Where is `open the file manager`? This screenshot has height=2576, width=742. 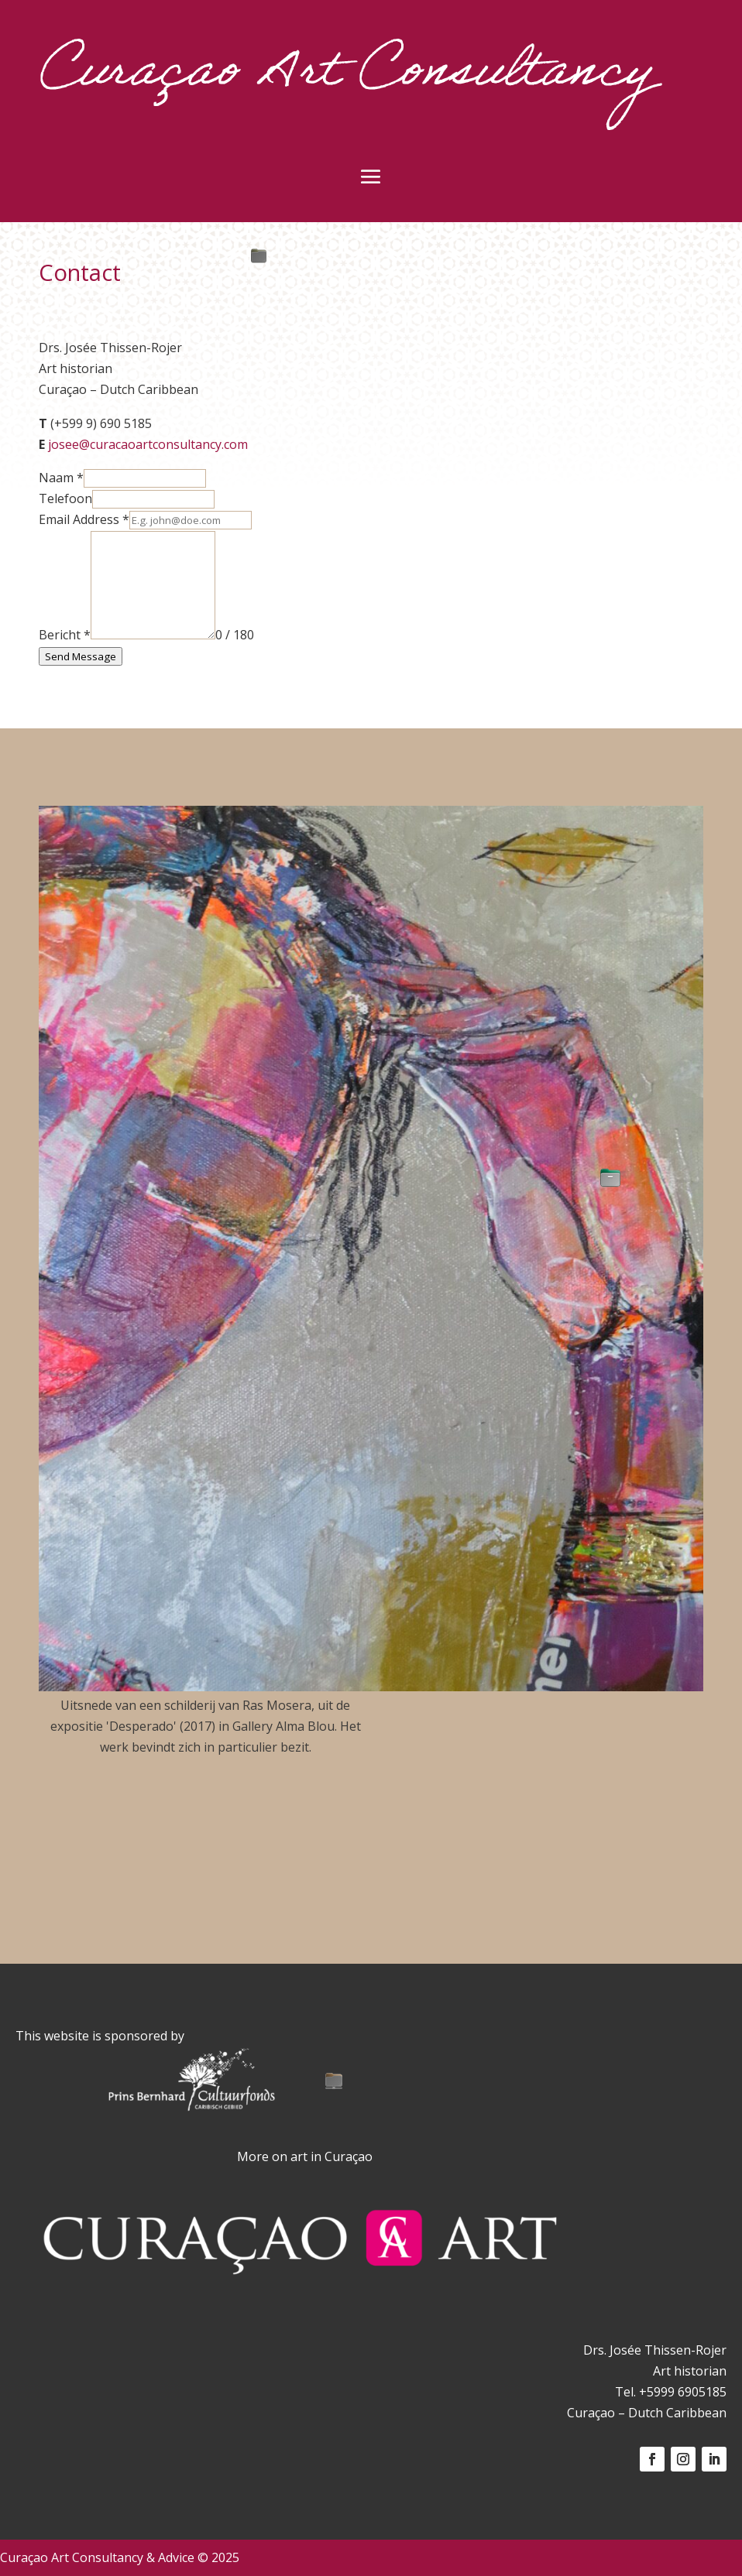
open the file manager is located at coordinates (610, 1177).